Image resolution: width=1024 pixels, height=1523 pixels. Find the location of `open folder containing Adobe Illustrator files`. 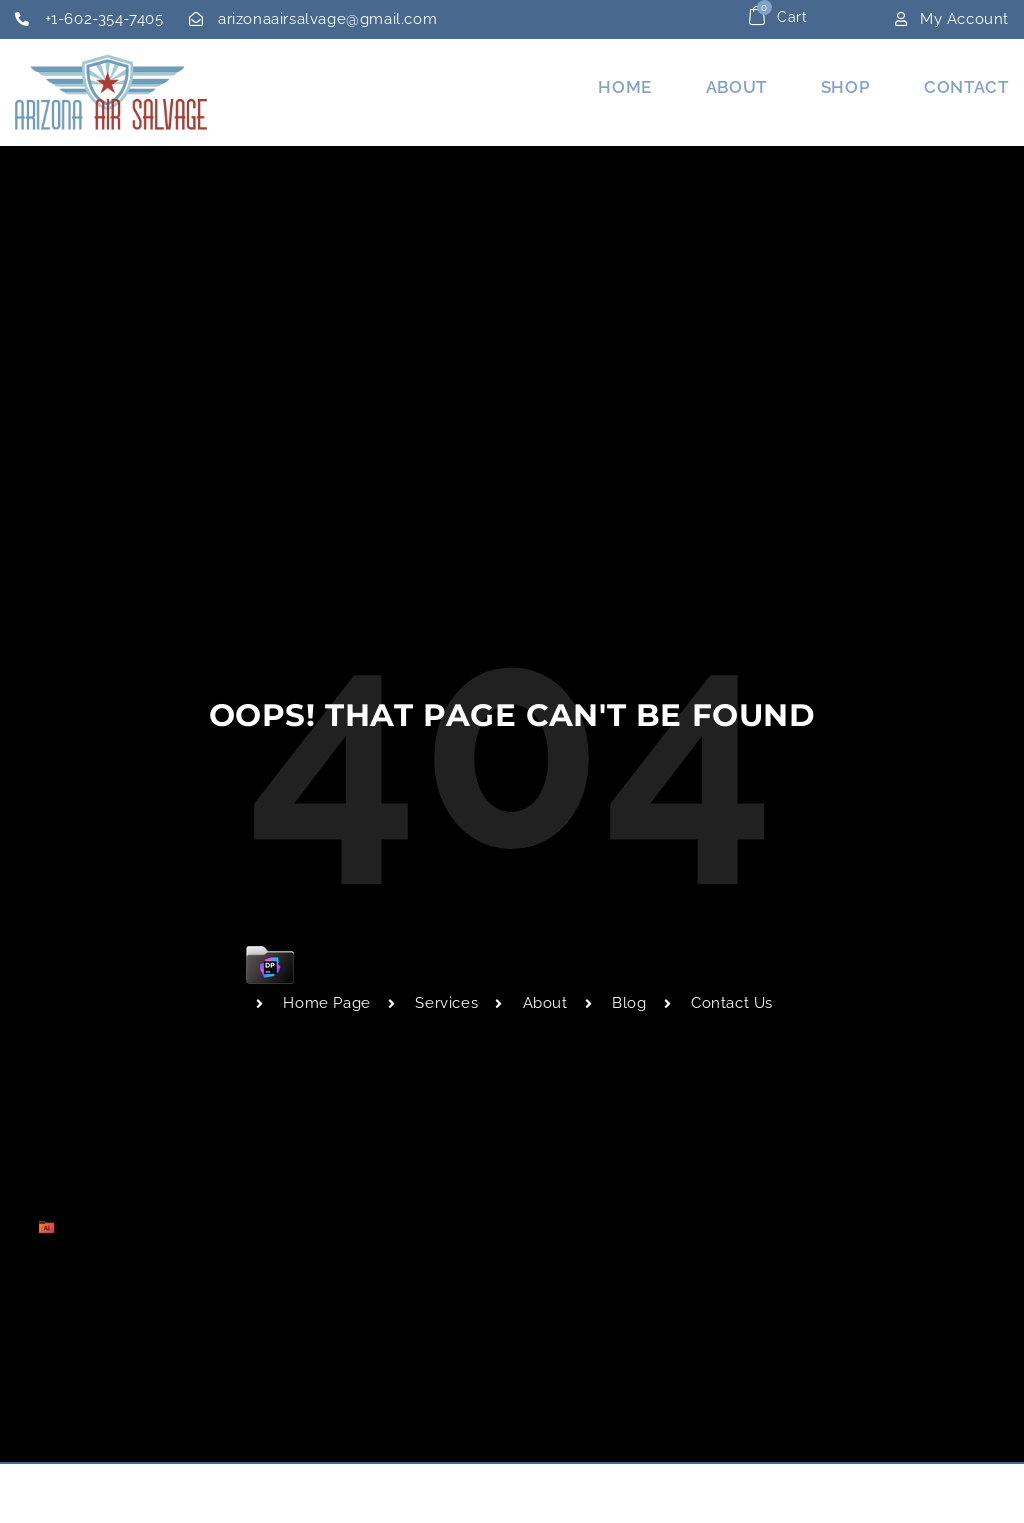

open folder containing Adobe Illustrator files is located at coordinates (46, 1227).